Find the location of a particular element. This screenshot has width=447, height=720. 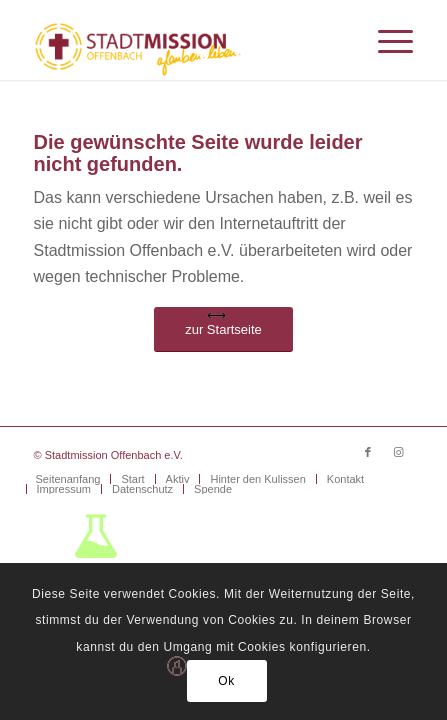

activate highlighter tool is located at coordinates (177, 666).